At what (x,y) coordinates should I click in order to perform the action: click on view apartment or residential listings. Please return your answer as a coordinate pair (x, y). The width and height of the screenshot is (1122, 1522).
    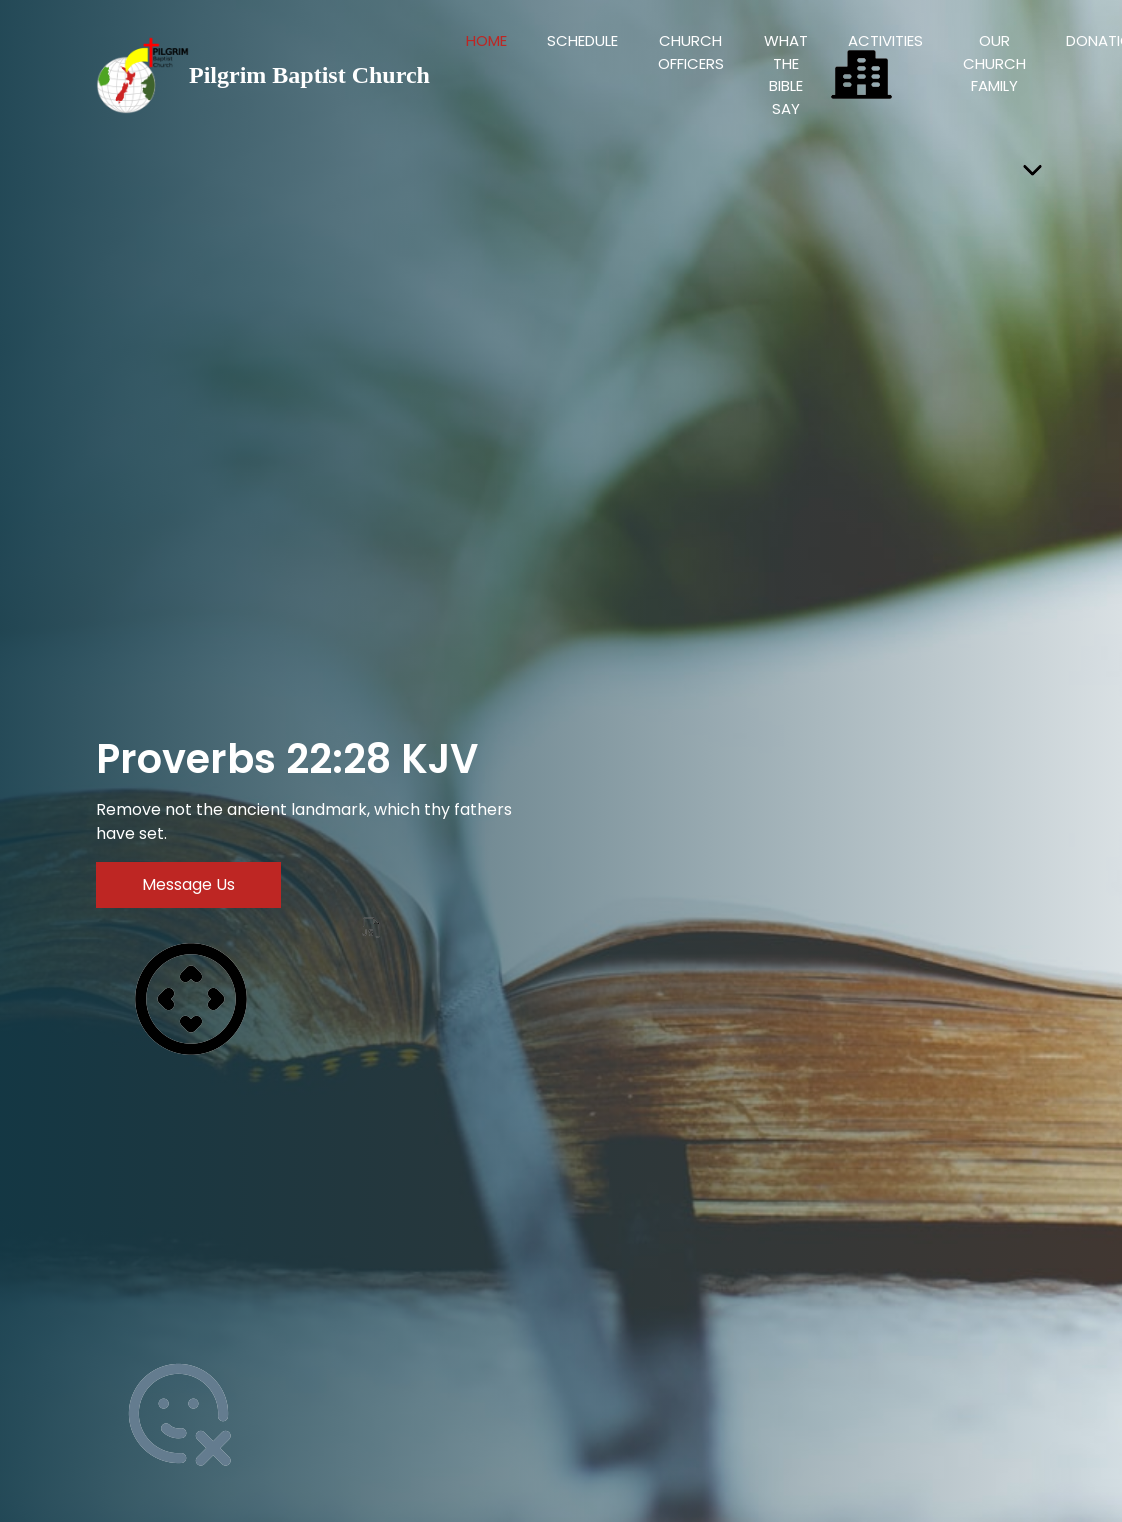
    Looking at the image, I should click on (861, 74).